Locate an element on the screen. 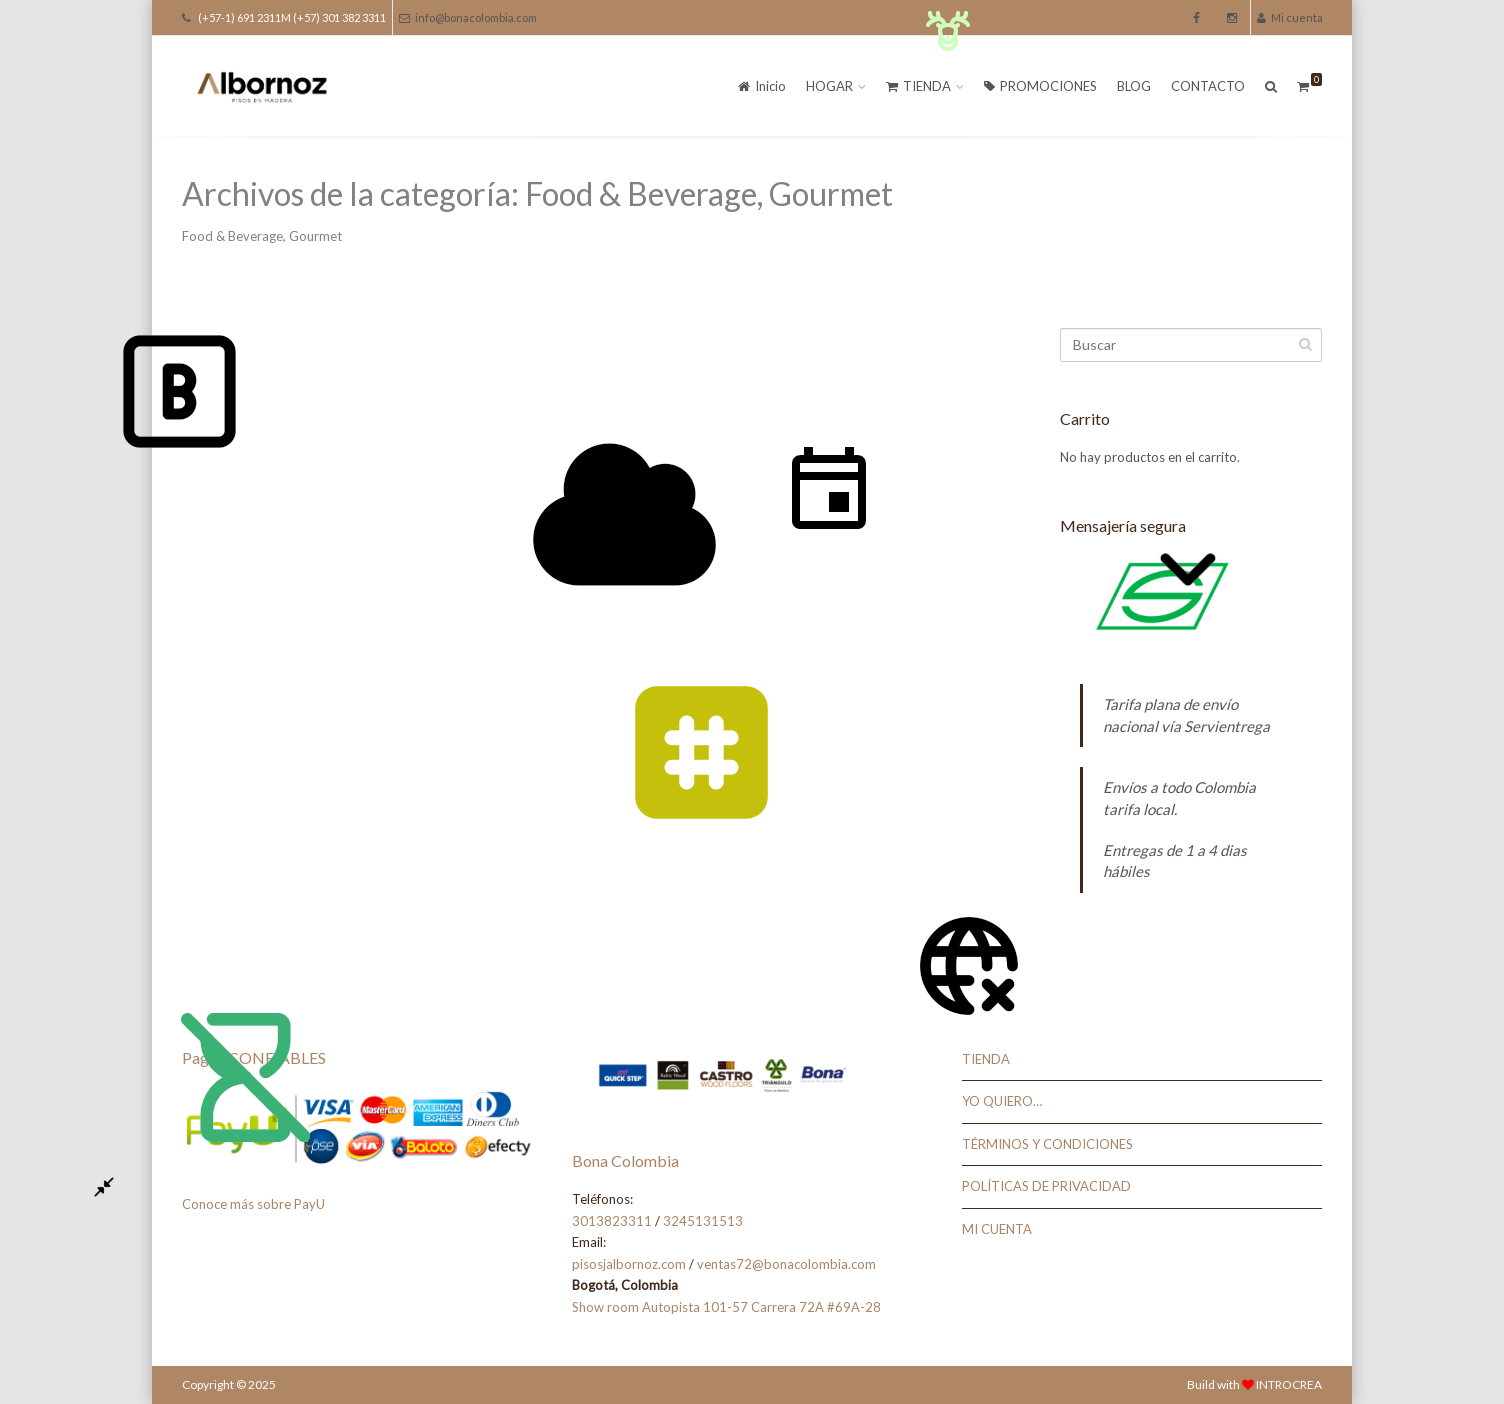  disconnect from the internet is located at coordinates (969, 966).